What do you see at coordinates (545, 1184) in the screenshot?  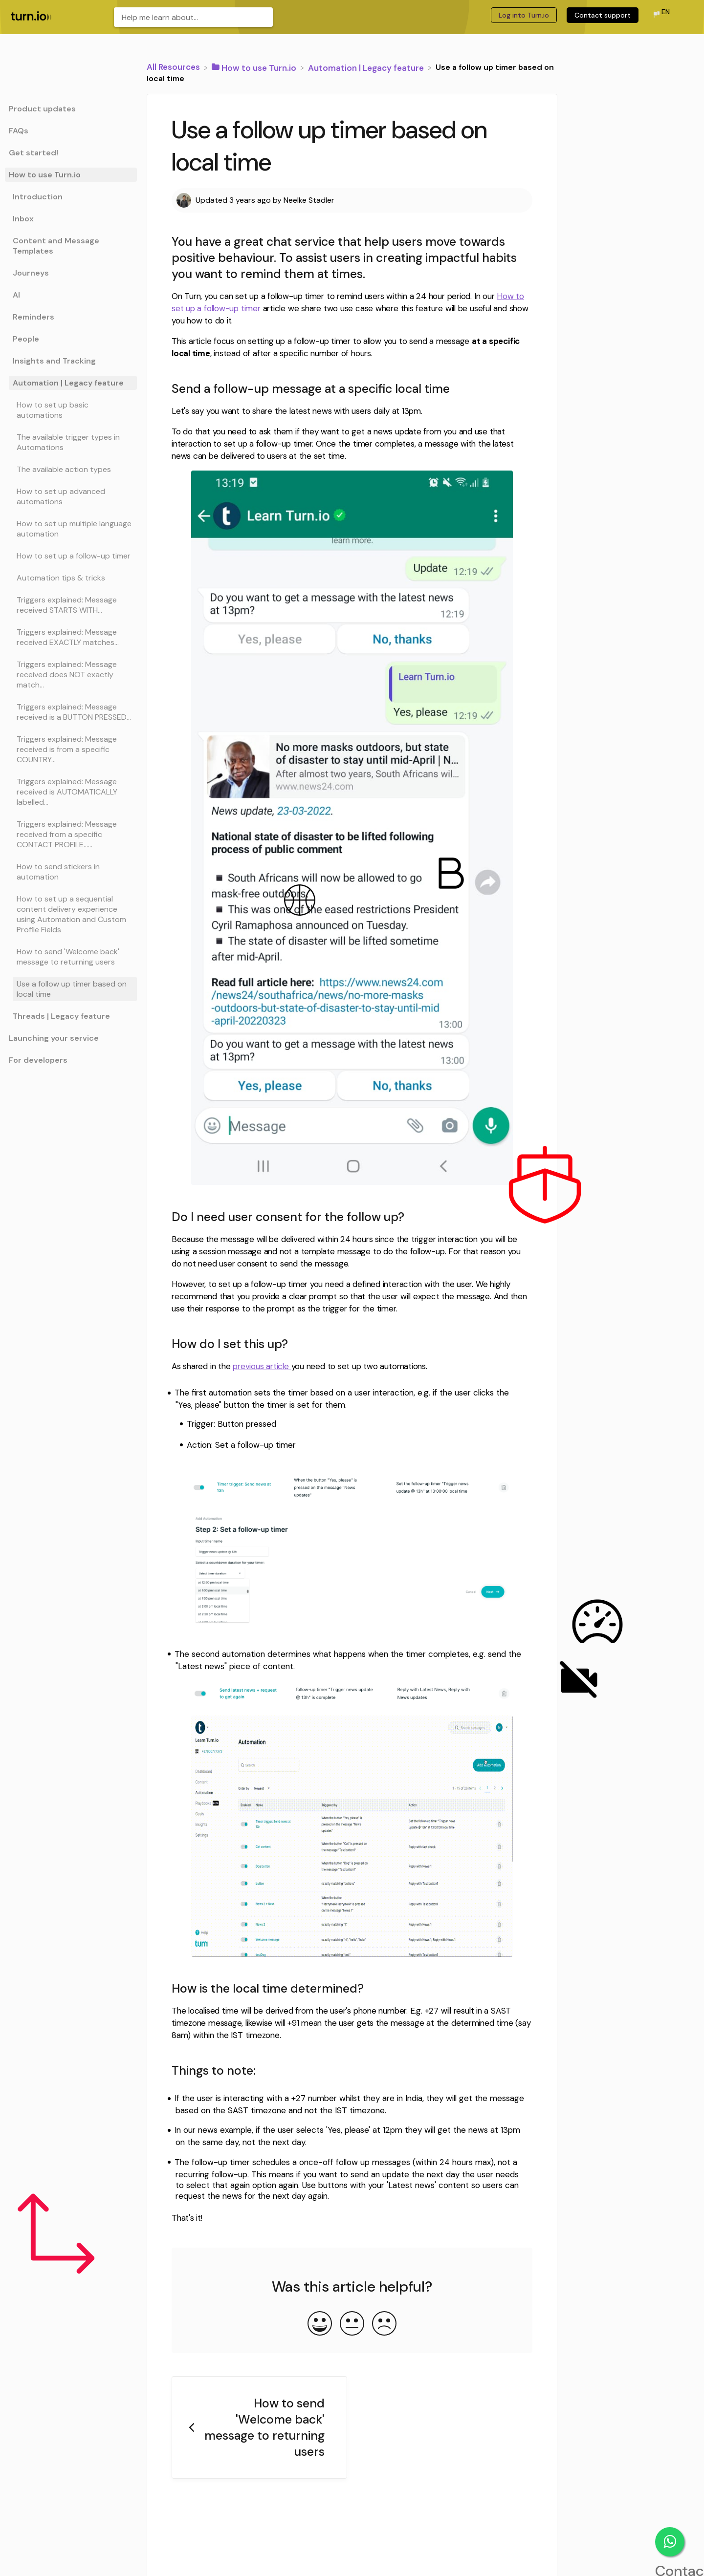 I see `access boat or marine transportation options` at bounding box center [545, 1184].